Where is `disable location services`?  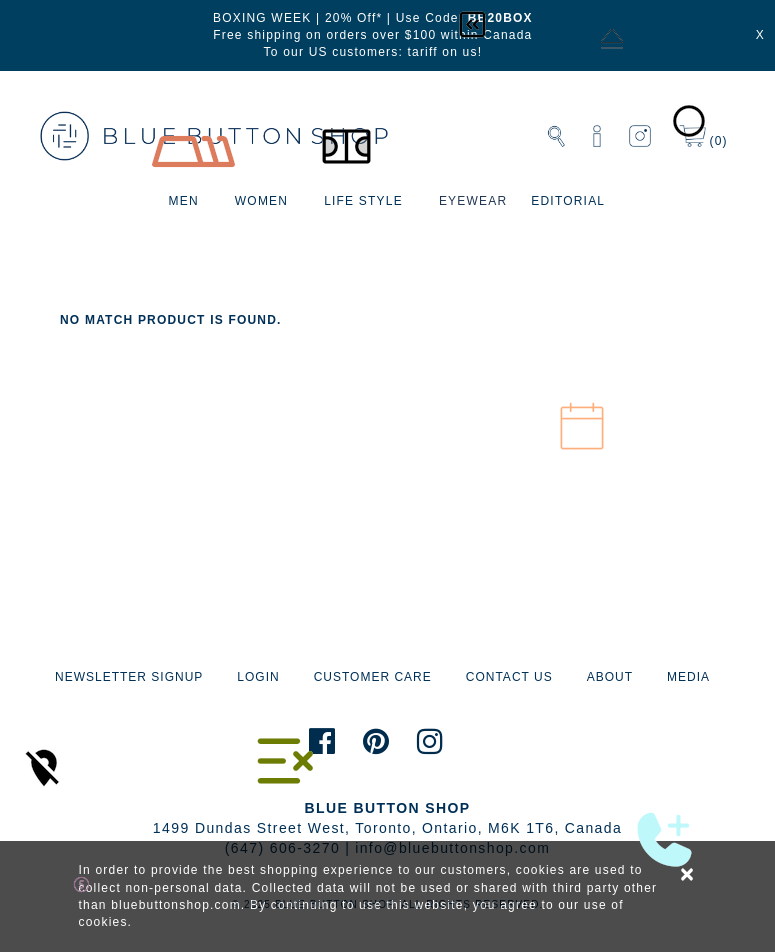
disable location services is located at coordinates (44, 768).